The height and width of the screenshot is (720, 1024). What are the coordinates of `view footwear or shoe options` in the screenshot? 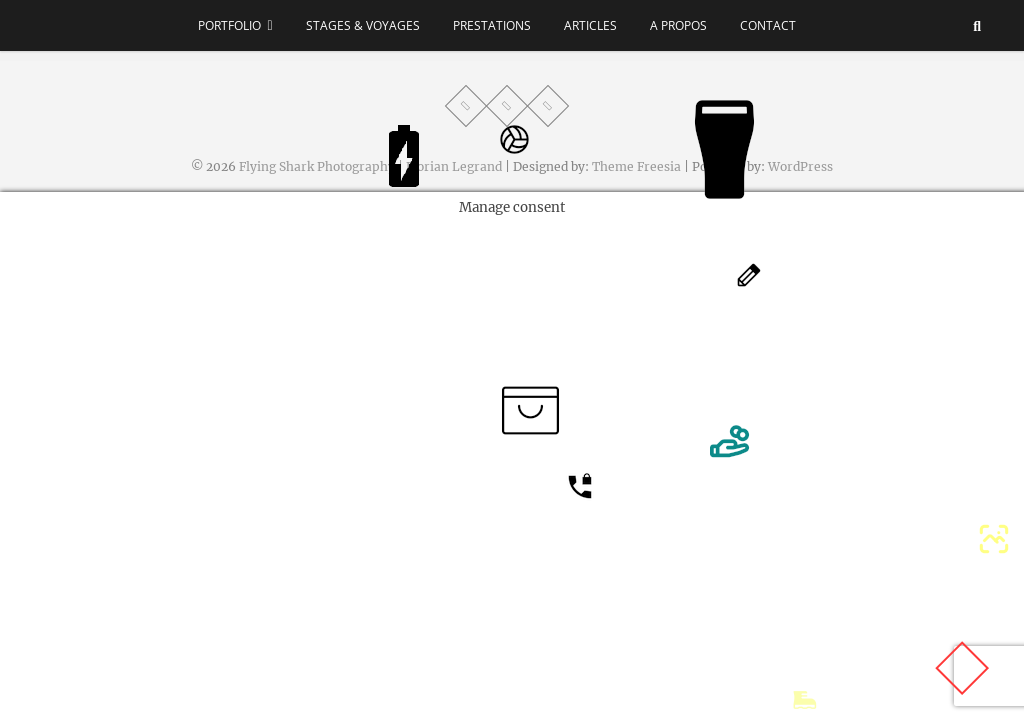 It's located at (804, 700).